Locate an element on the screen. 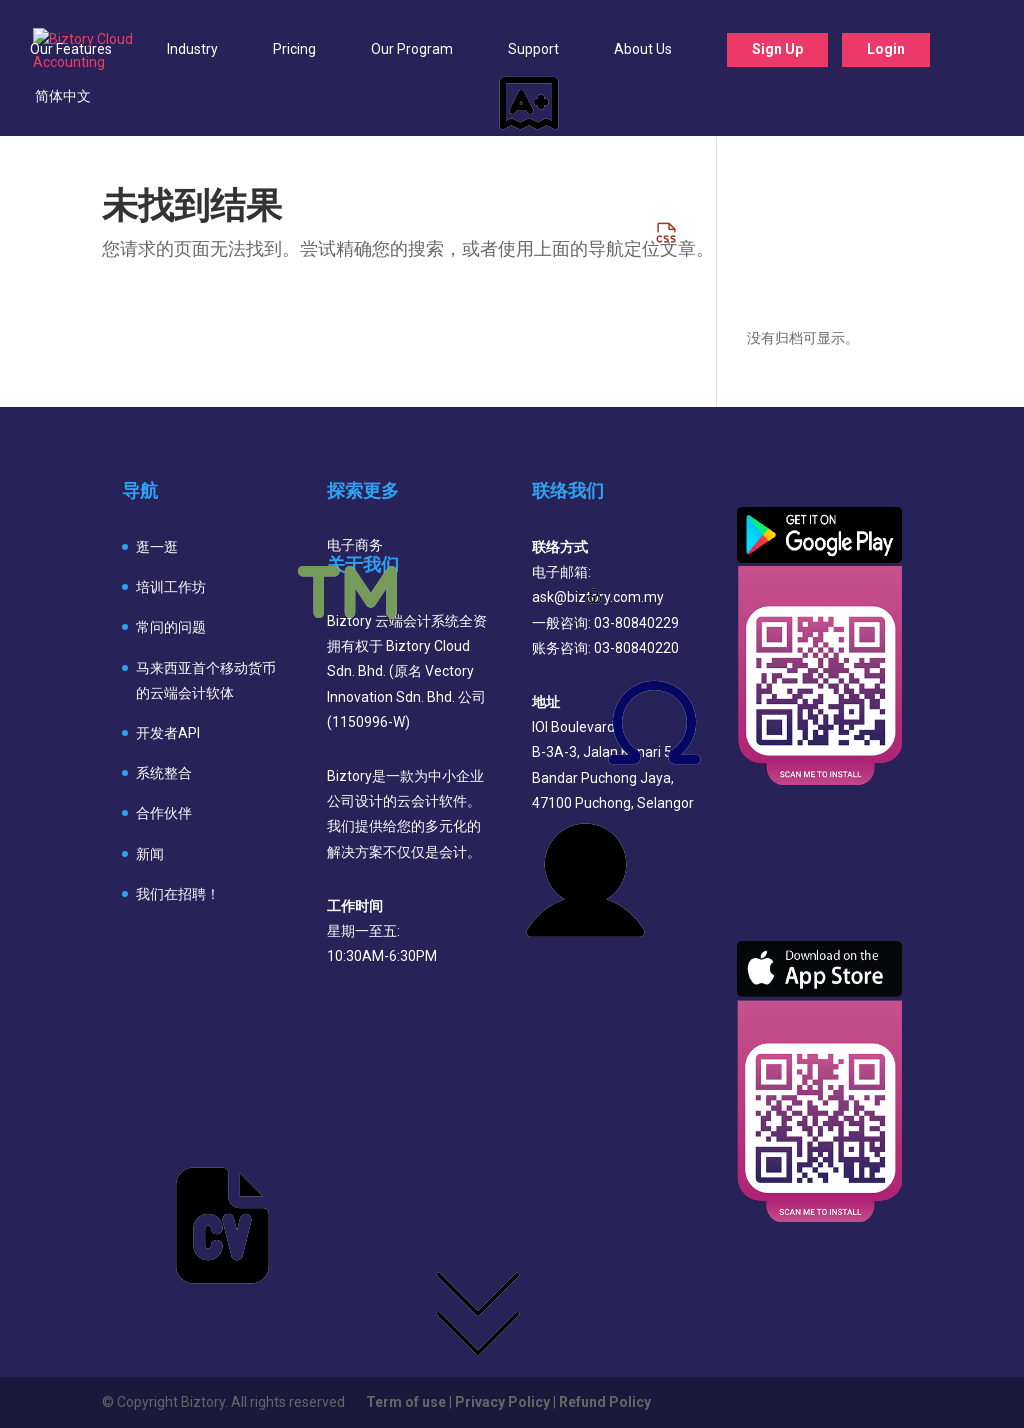 The image size is (1024, 1428). expand all sections below is located at coordinates (478, 1310).